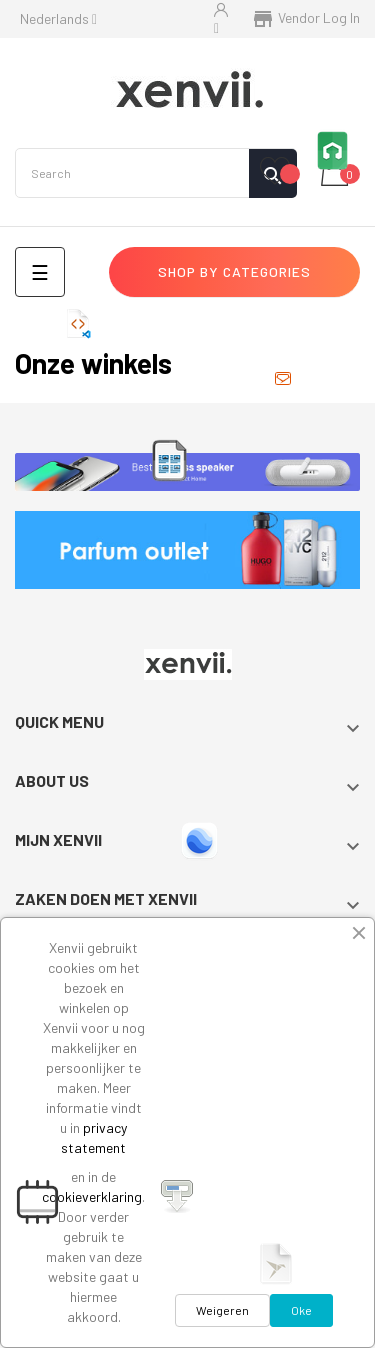 The height and width of the screenshot is (1348, 375). I want to click on an LMMS music project file, so click(332, 150).